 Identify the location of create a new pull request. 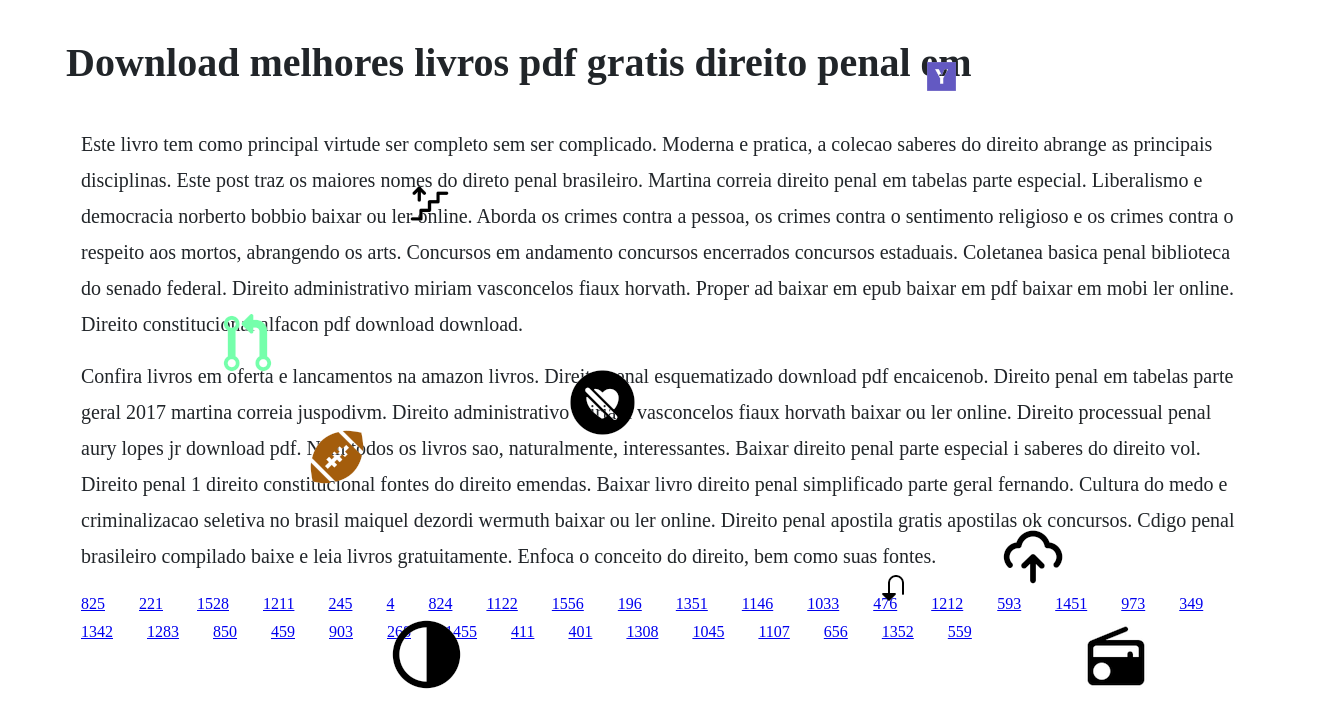
(247, 343).